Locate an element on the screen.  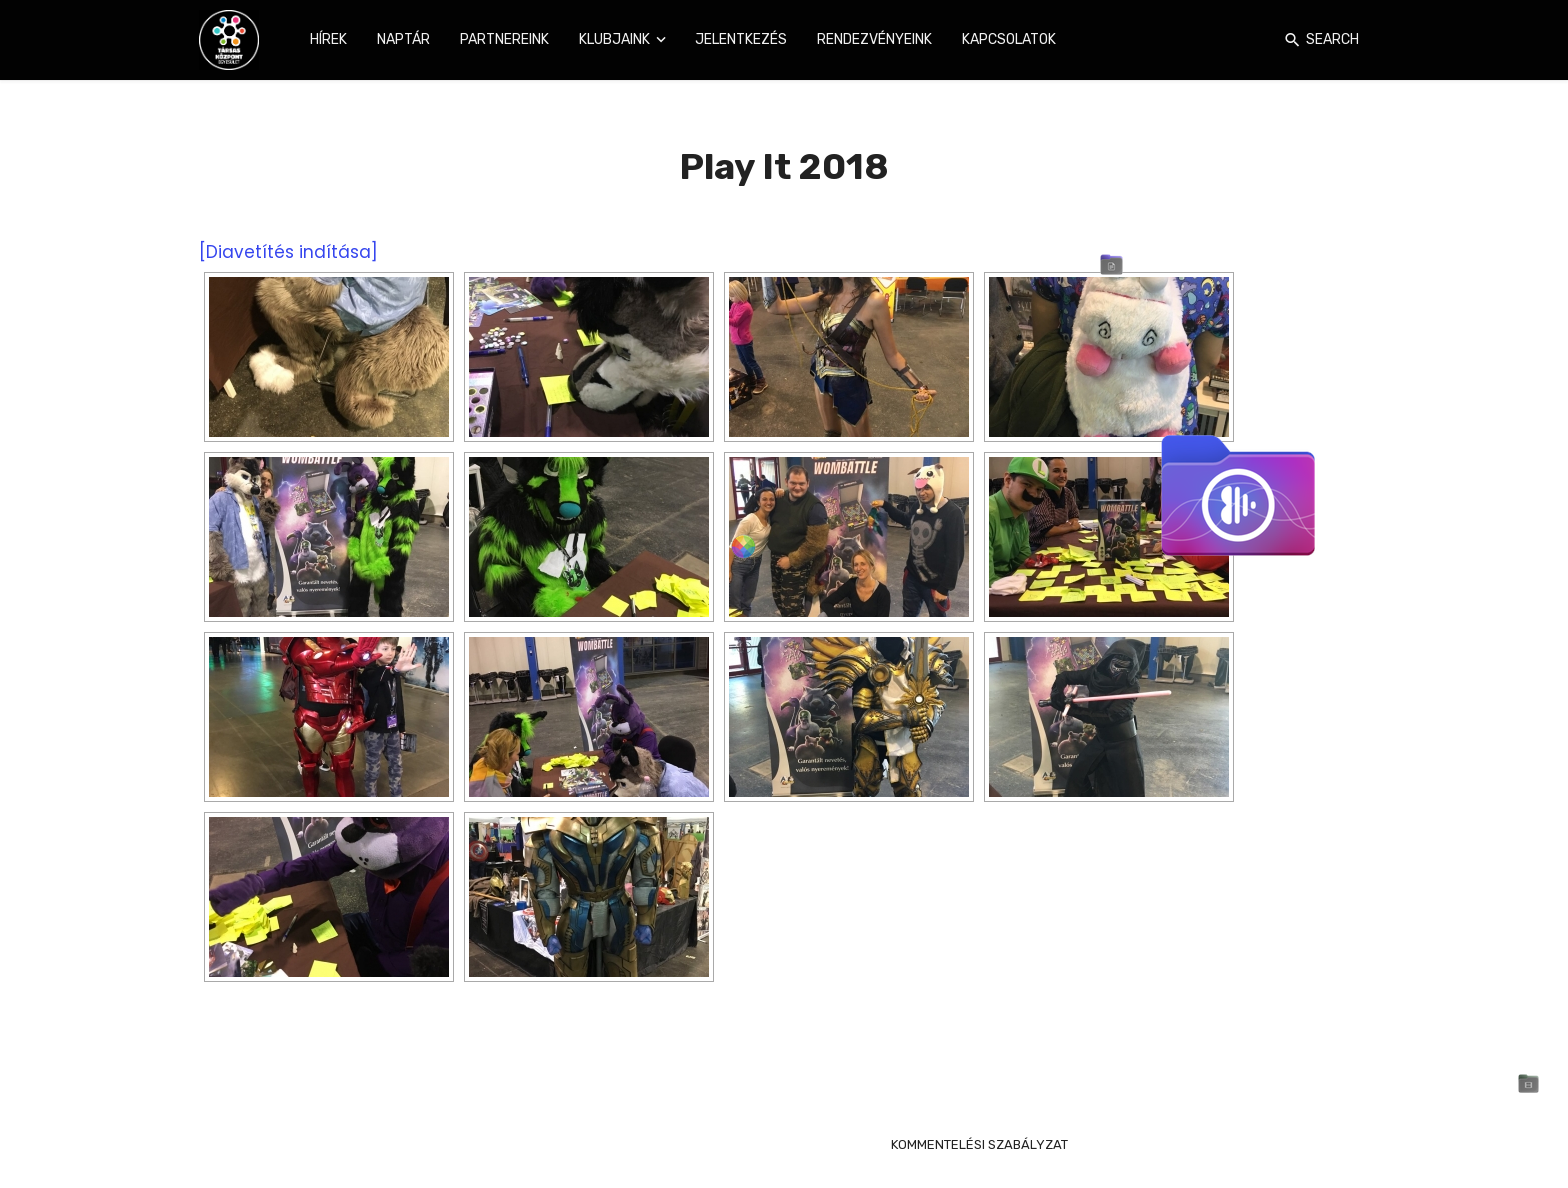
open color picker tool is located at coordinates (743, 546).